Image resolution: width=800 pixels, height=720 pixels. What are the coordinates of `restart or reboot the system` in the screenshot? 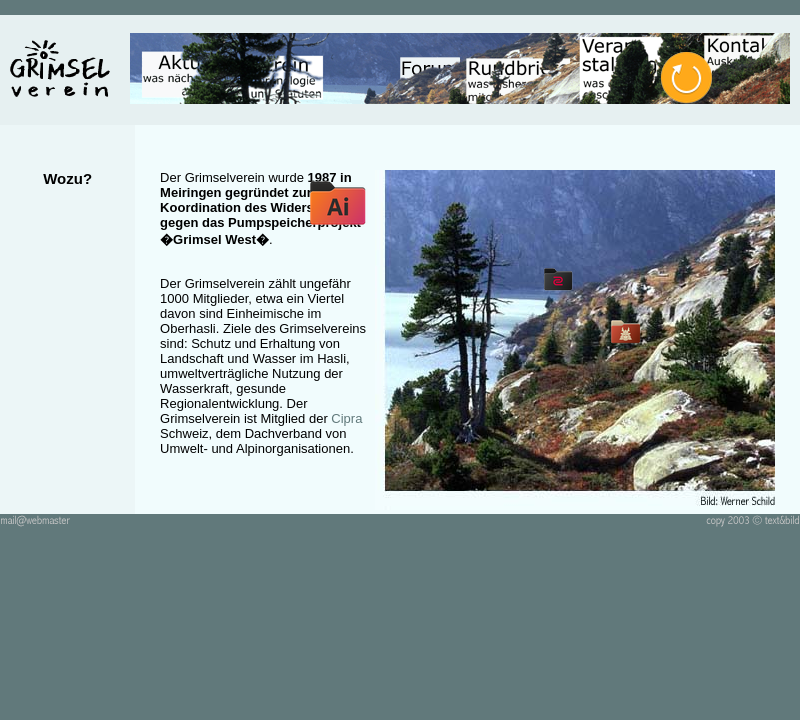 It's located at (687, 78).